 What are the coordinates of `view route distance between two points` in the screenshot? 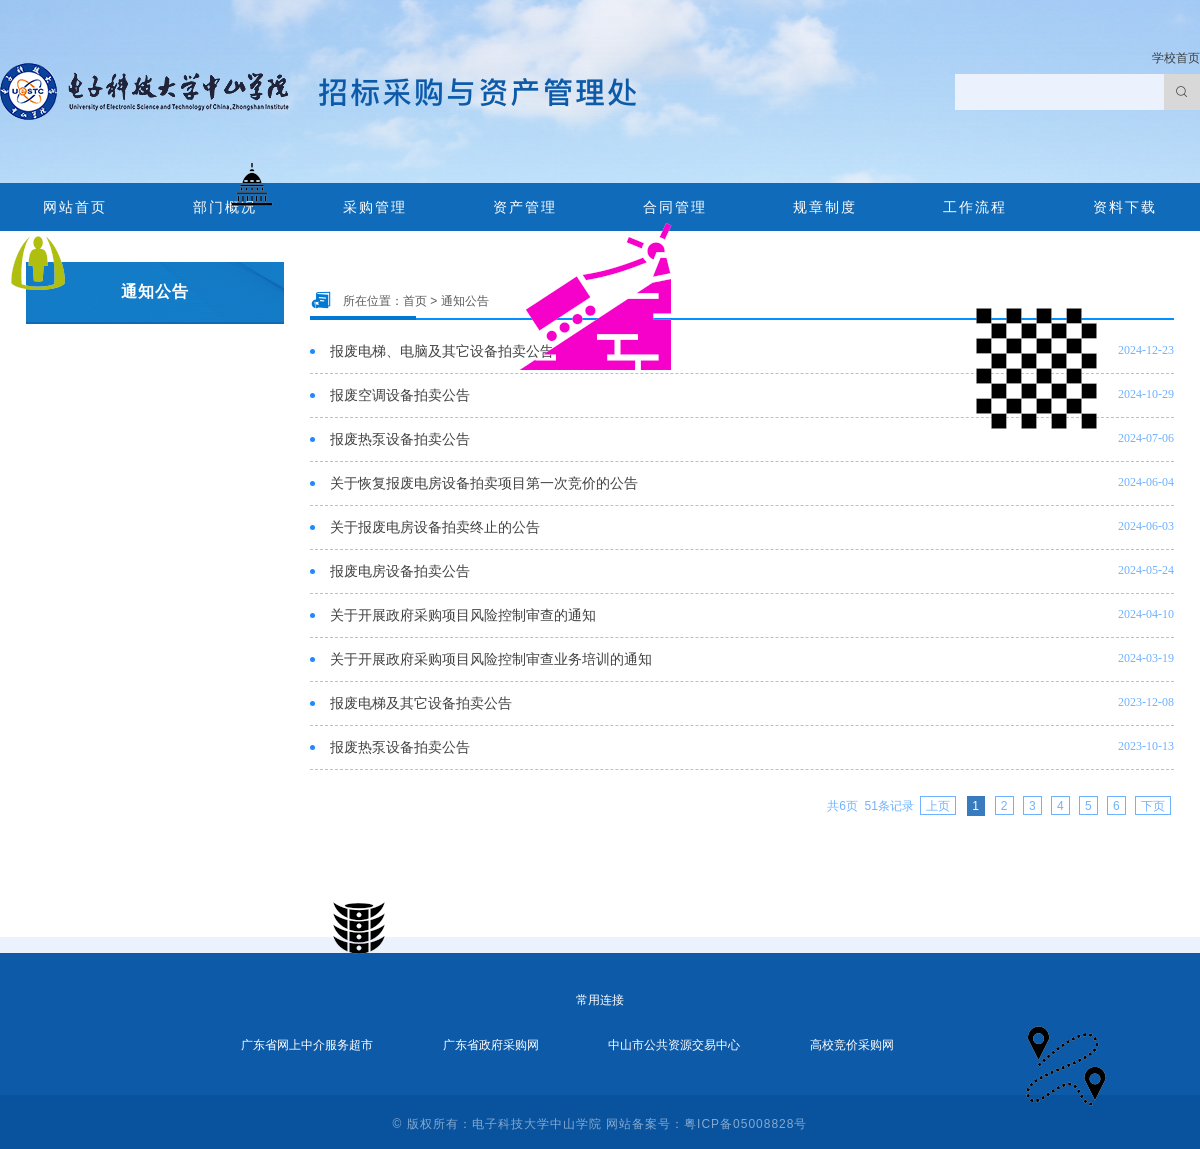 It's located at (1066, 1066).